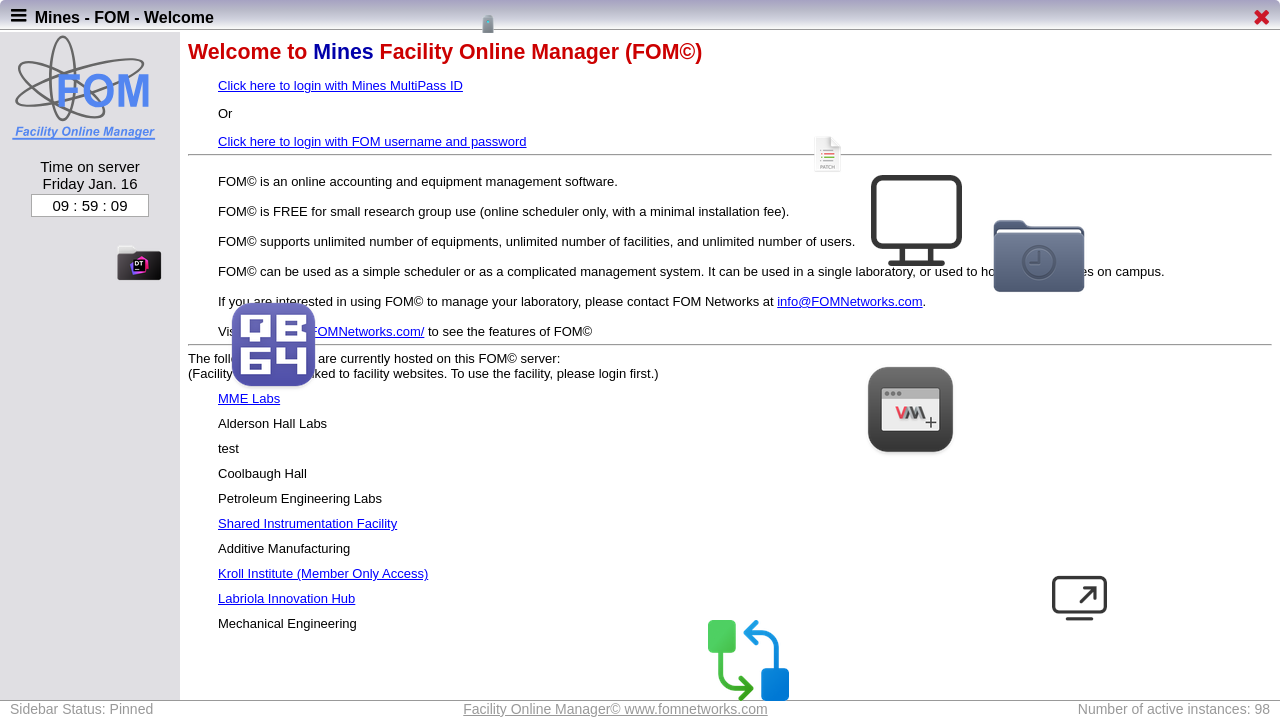 The height and width of the screenshot is (720, 1280). Describe the element at coordinates (748, 660) in the screenshot. I see `indicates an active connection between two devices or services` at that location.